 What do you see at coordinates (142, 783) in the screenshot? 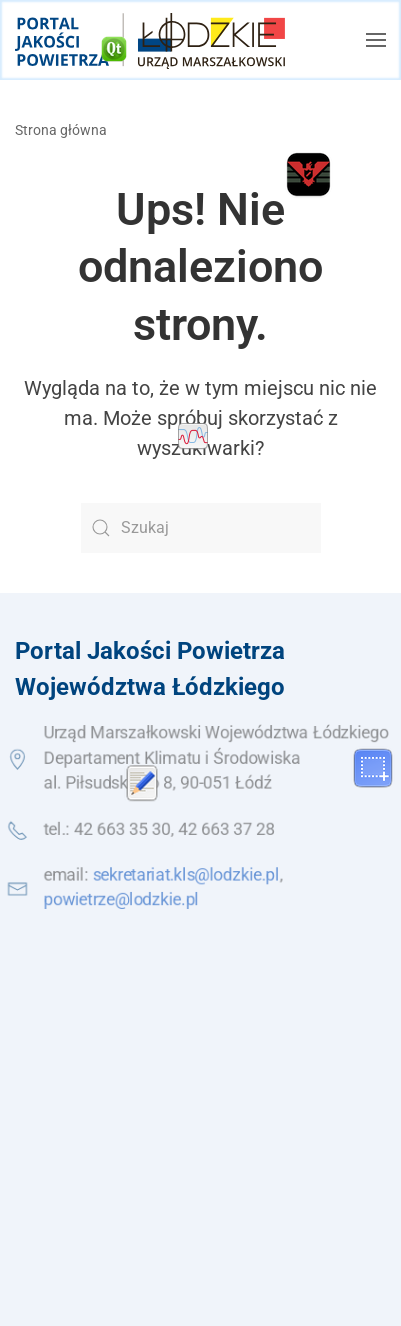
I see `open text editor application` at bounding box center [142, 783].